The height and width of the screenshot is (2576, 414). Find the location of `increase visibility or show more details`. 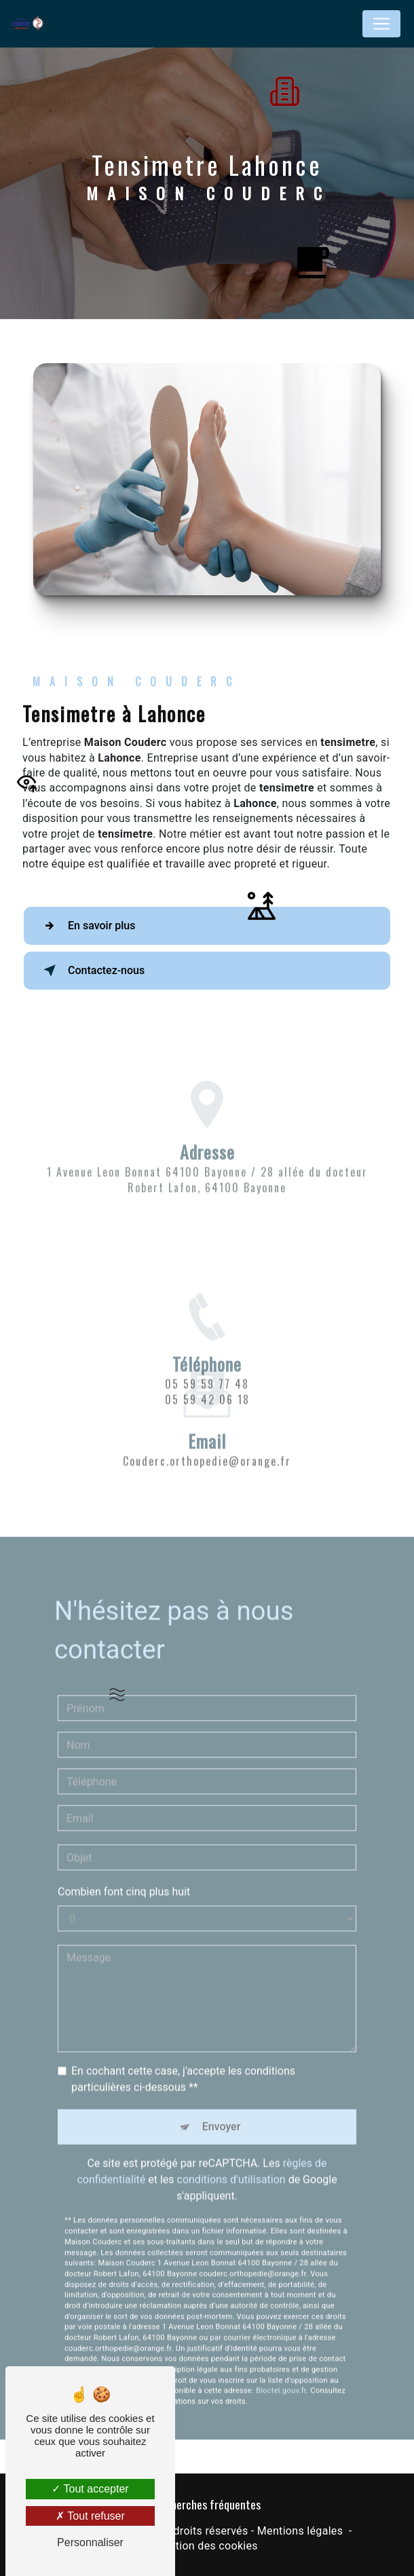

increase visibility or show more details is located at coordinates (26, 782).